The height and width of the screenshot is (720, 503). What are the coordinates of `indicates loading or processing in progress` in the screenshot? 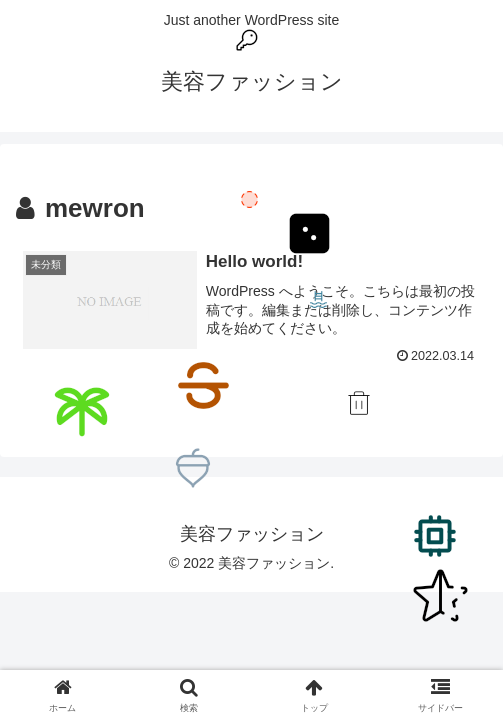 It's located at (249, 199).